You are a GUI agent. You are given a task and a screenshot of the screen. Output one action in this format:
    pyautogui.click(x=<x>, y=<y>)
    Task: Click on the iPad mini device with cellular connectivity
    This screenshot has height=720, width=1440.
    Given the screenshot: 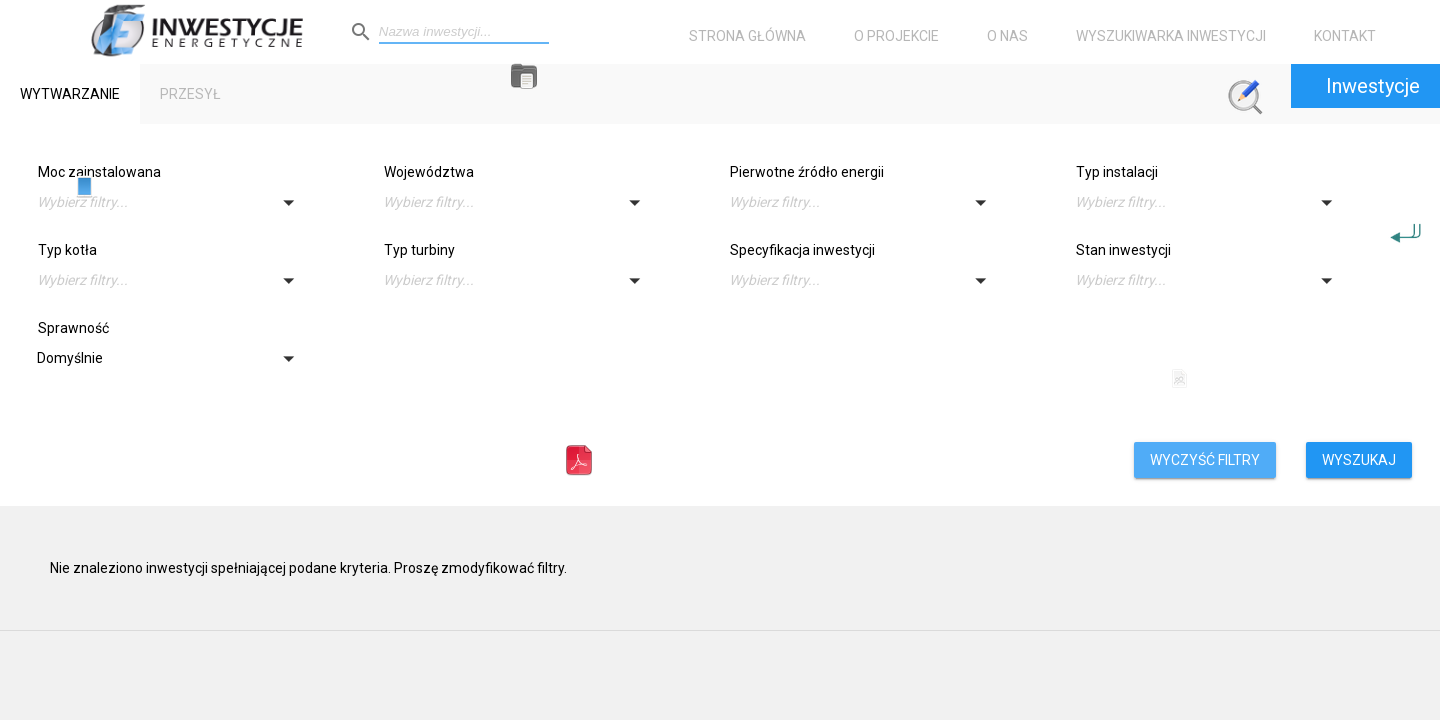 What is the action you would take?
    pyautogui.click(x=84, y=184)
    